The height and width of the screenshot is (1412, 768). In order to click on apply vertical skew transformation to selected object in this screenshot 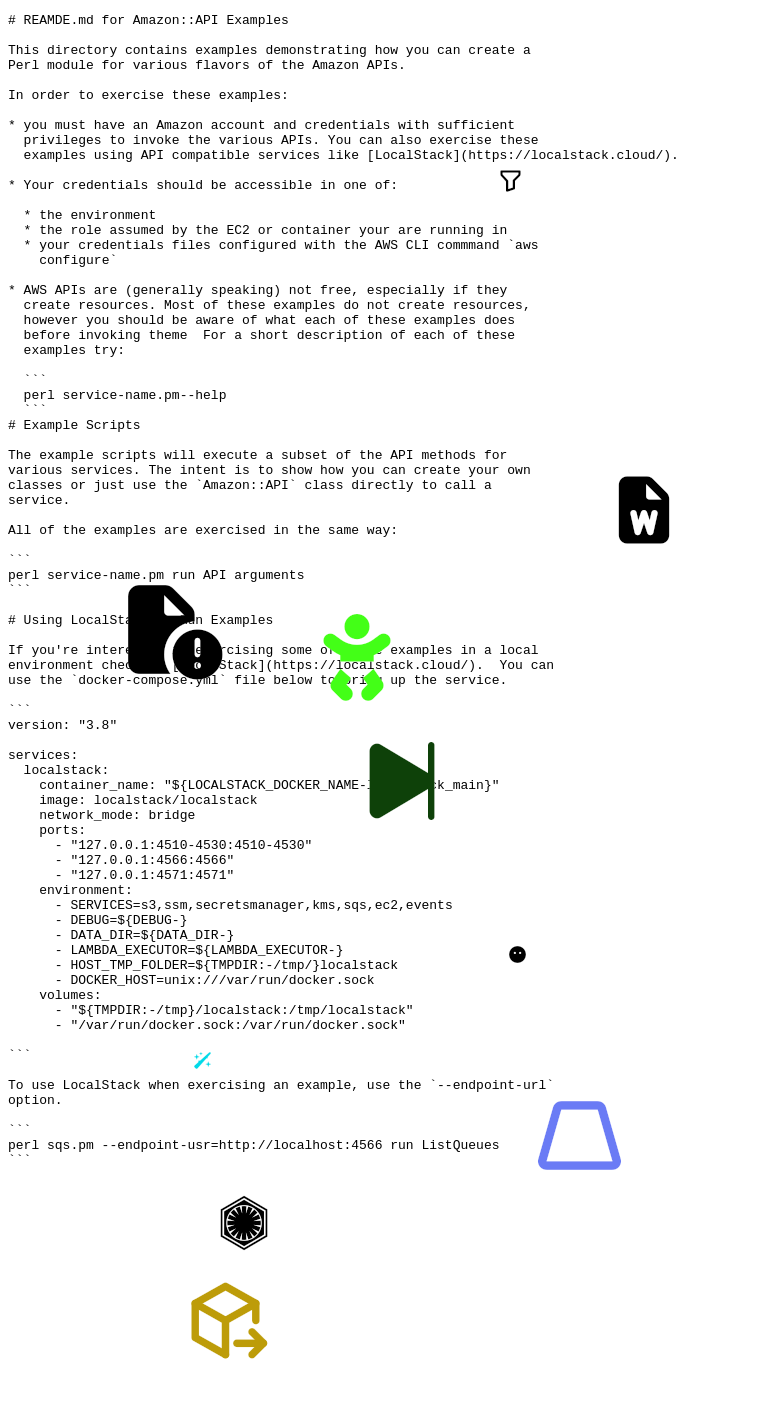, I will do `click(579, 1135)`.